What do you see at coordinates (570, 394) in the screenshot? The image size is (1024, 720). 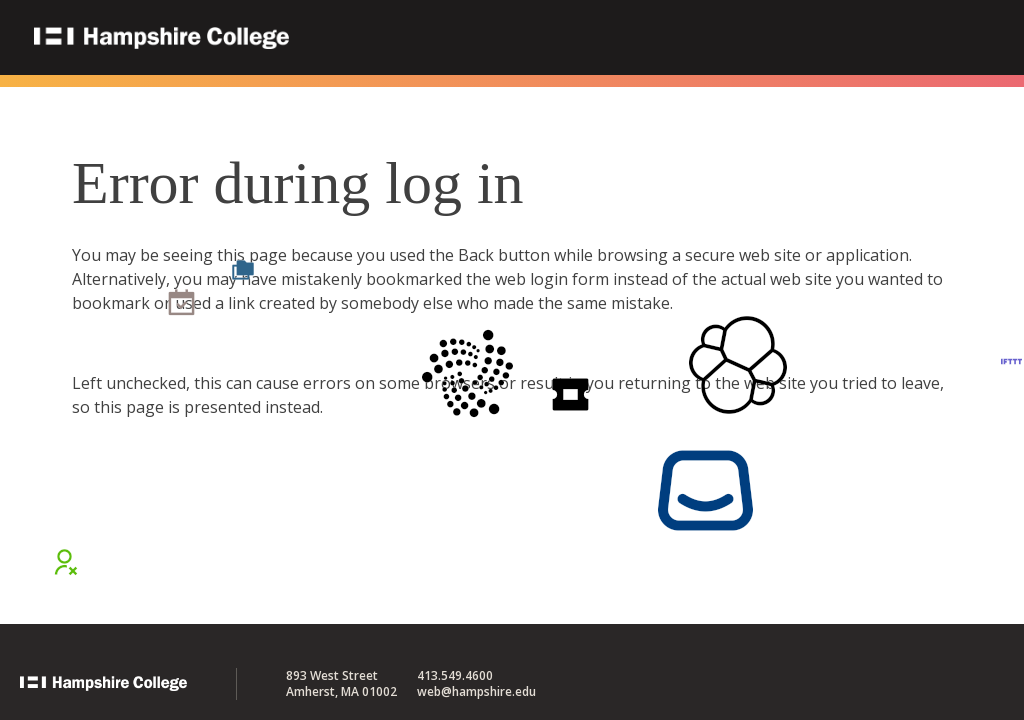 I see `view your tickets or passes` at bounding box center [570, 394].